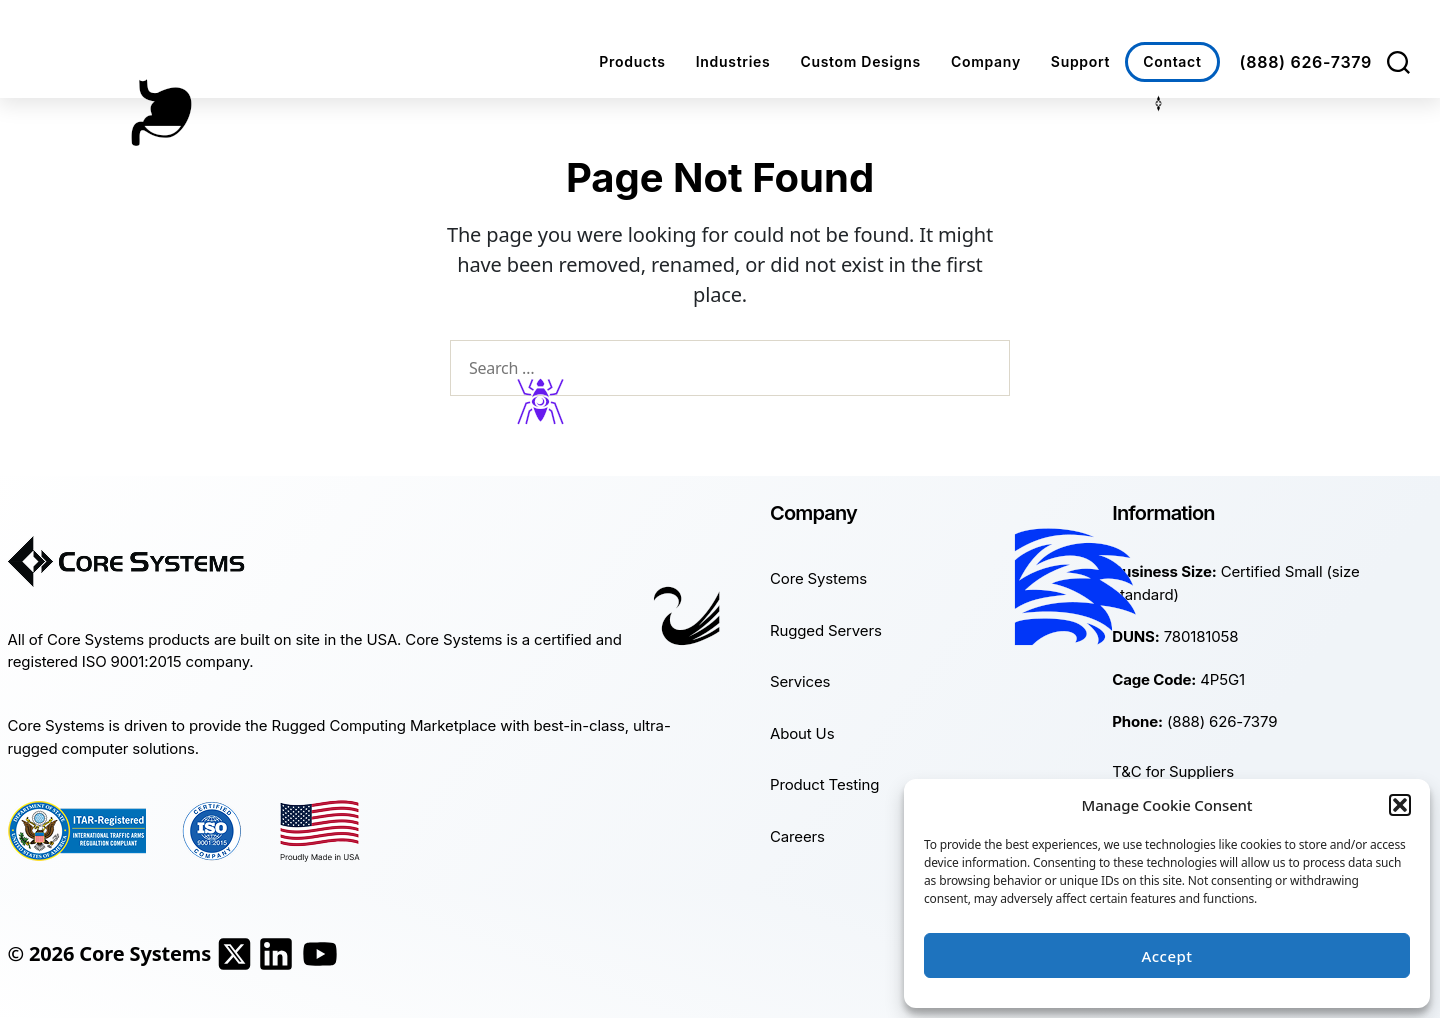  What do you see at coordinates (1158, 103) in the screenshot?
I see `indicates player has reached level two status` at bounding box center [1158, 103].